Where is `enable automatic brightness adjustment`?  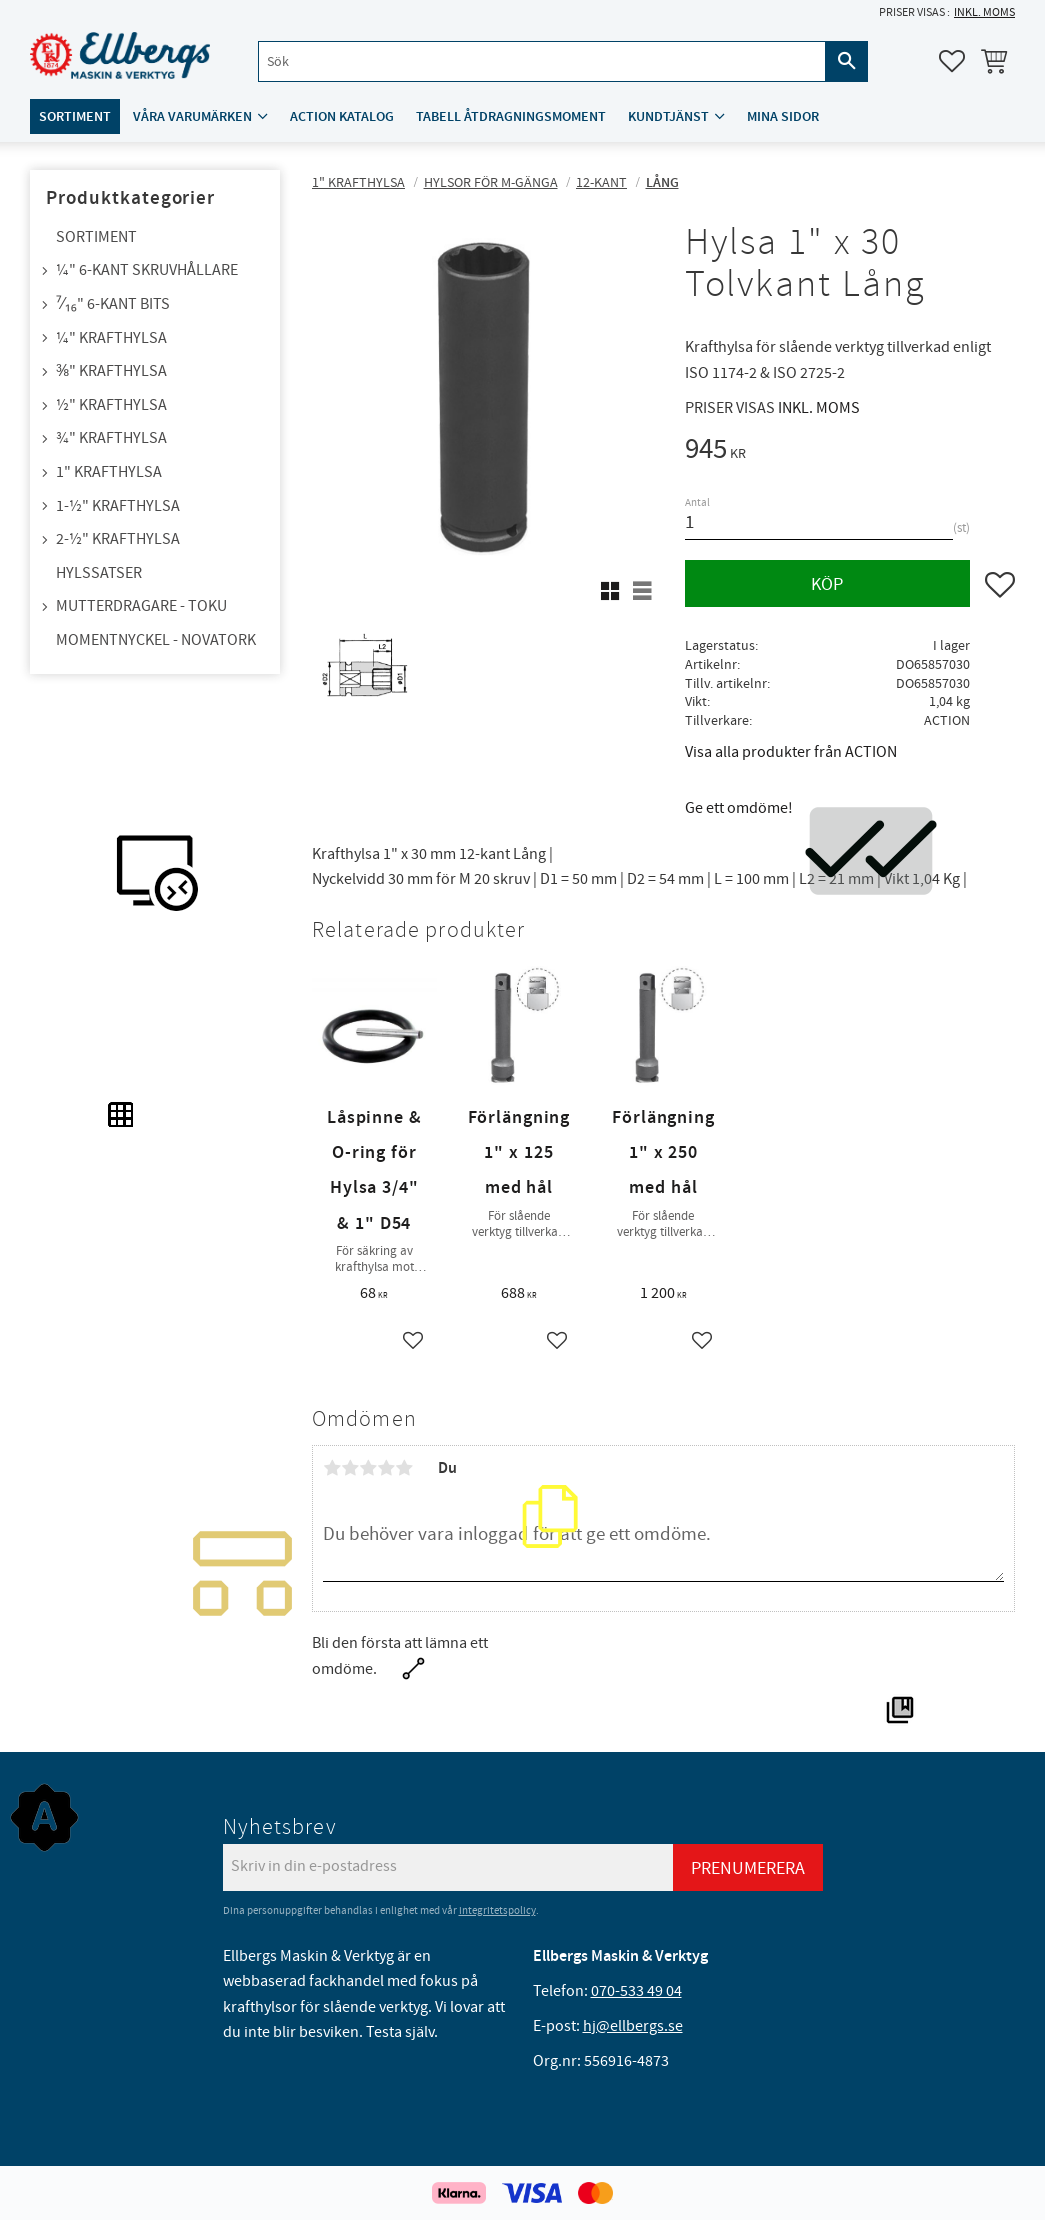
enable automatic brightness adjustment is located at coordinates (44, 1817).